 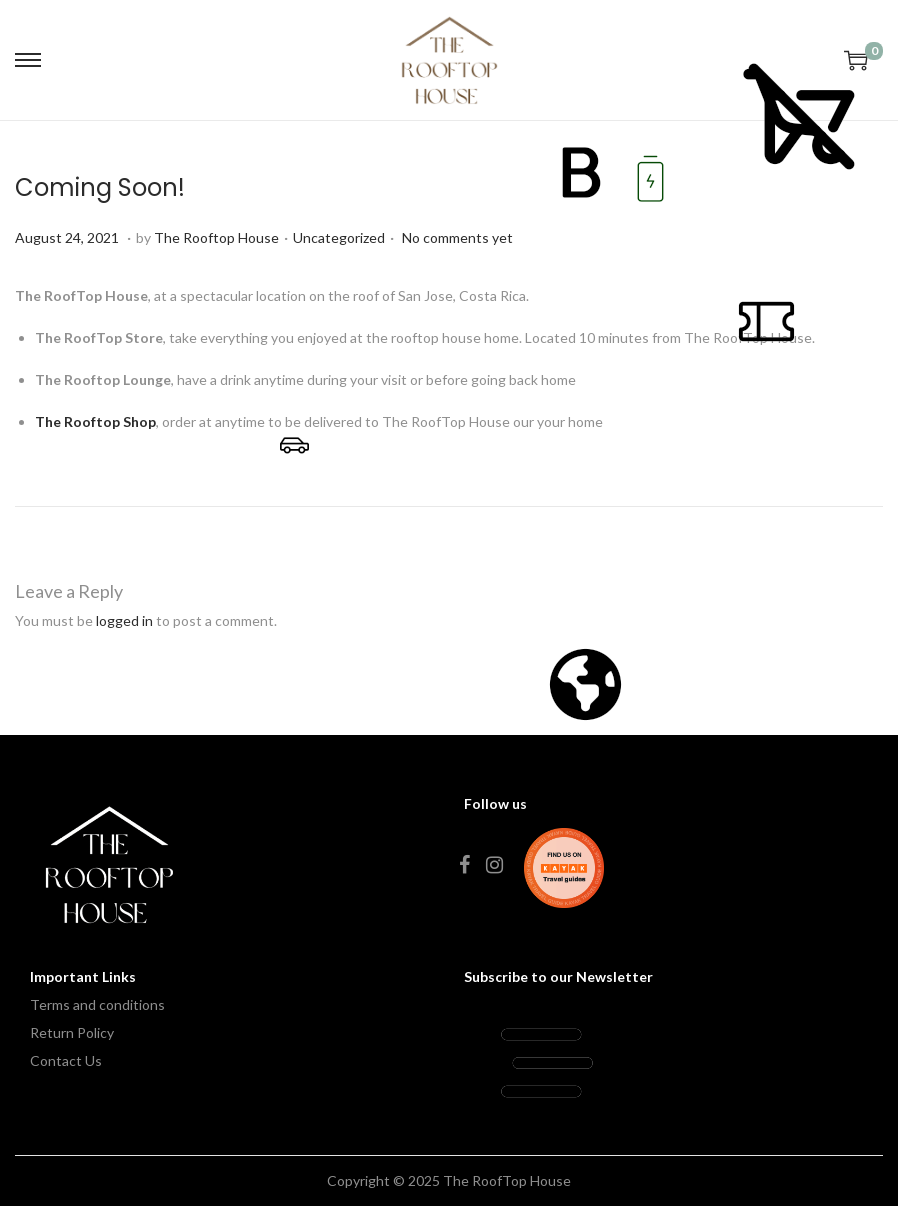 I want to click on switch to global or worldwide view, so click(x=585, y=684).